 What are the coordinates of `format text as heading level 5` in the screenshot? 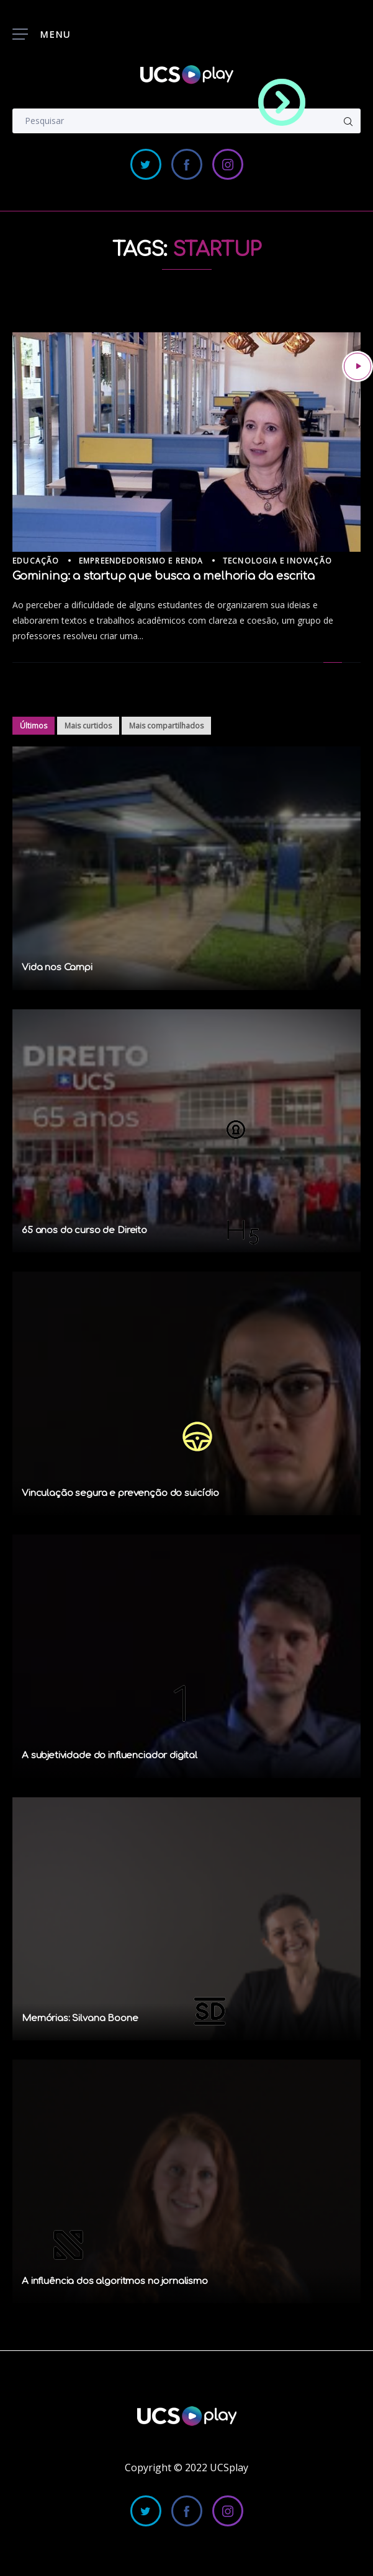 It's located at (241, 1231).